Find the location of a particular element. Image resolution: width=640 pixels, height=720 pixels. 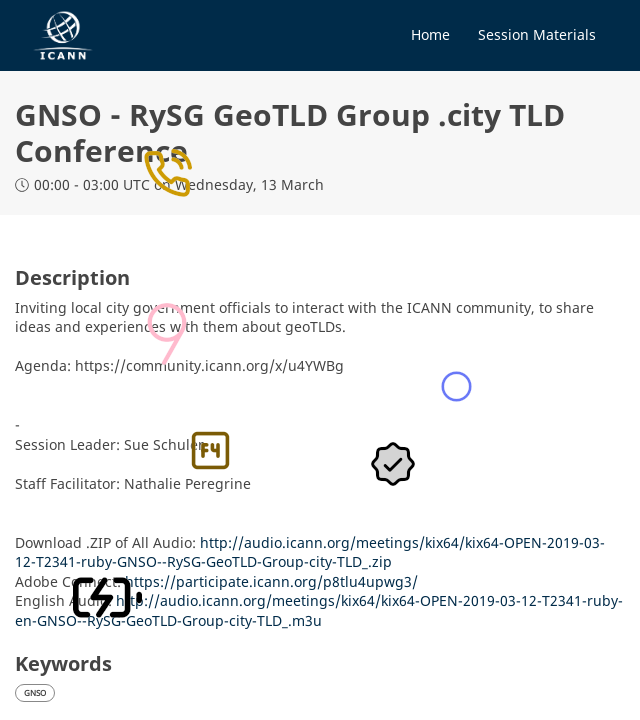

press F4 keyboard shortcut is located at coordinates (210, 450).